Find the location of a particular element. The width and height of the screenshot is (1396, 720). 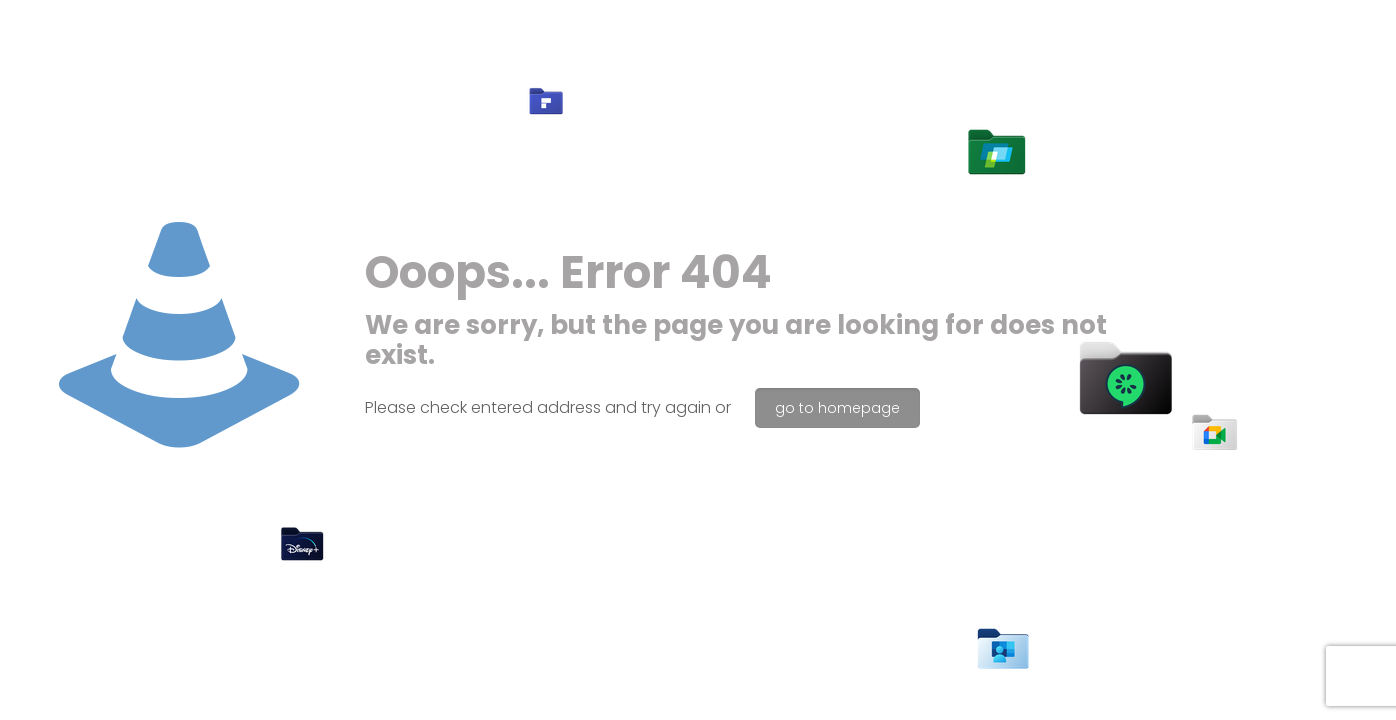

open folder containing Google Meet files is located at coordinates (1214, 433).